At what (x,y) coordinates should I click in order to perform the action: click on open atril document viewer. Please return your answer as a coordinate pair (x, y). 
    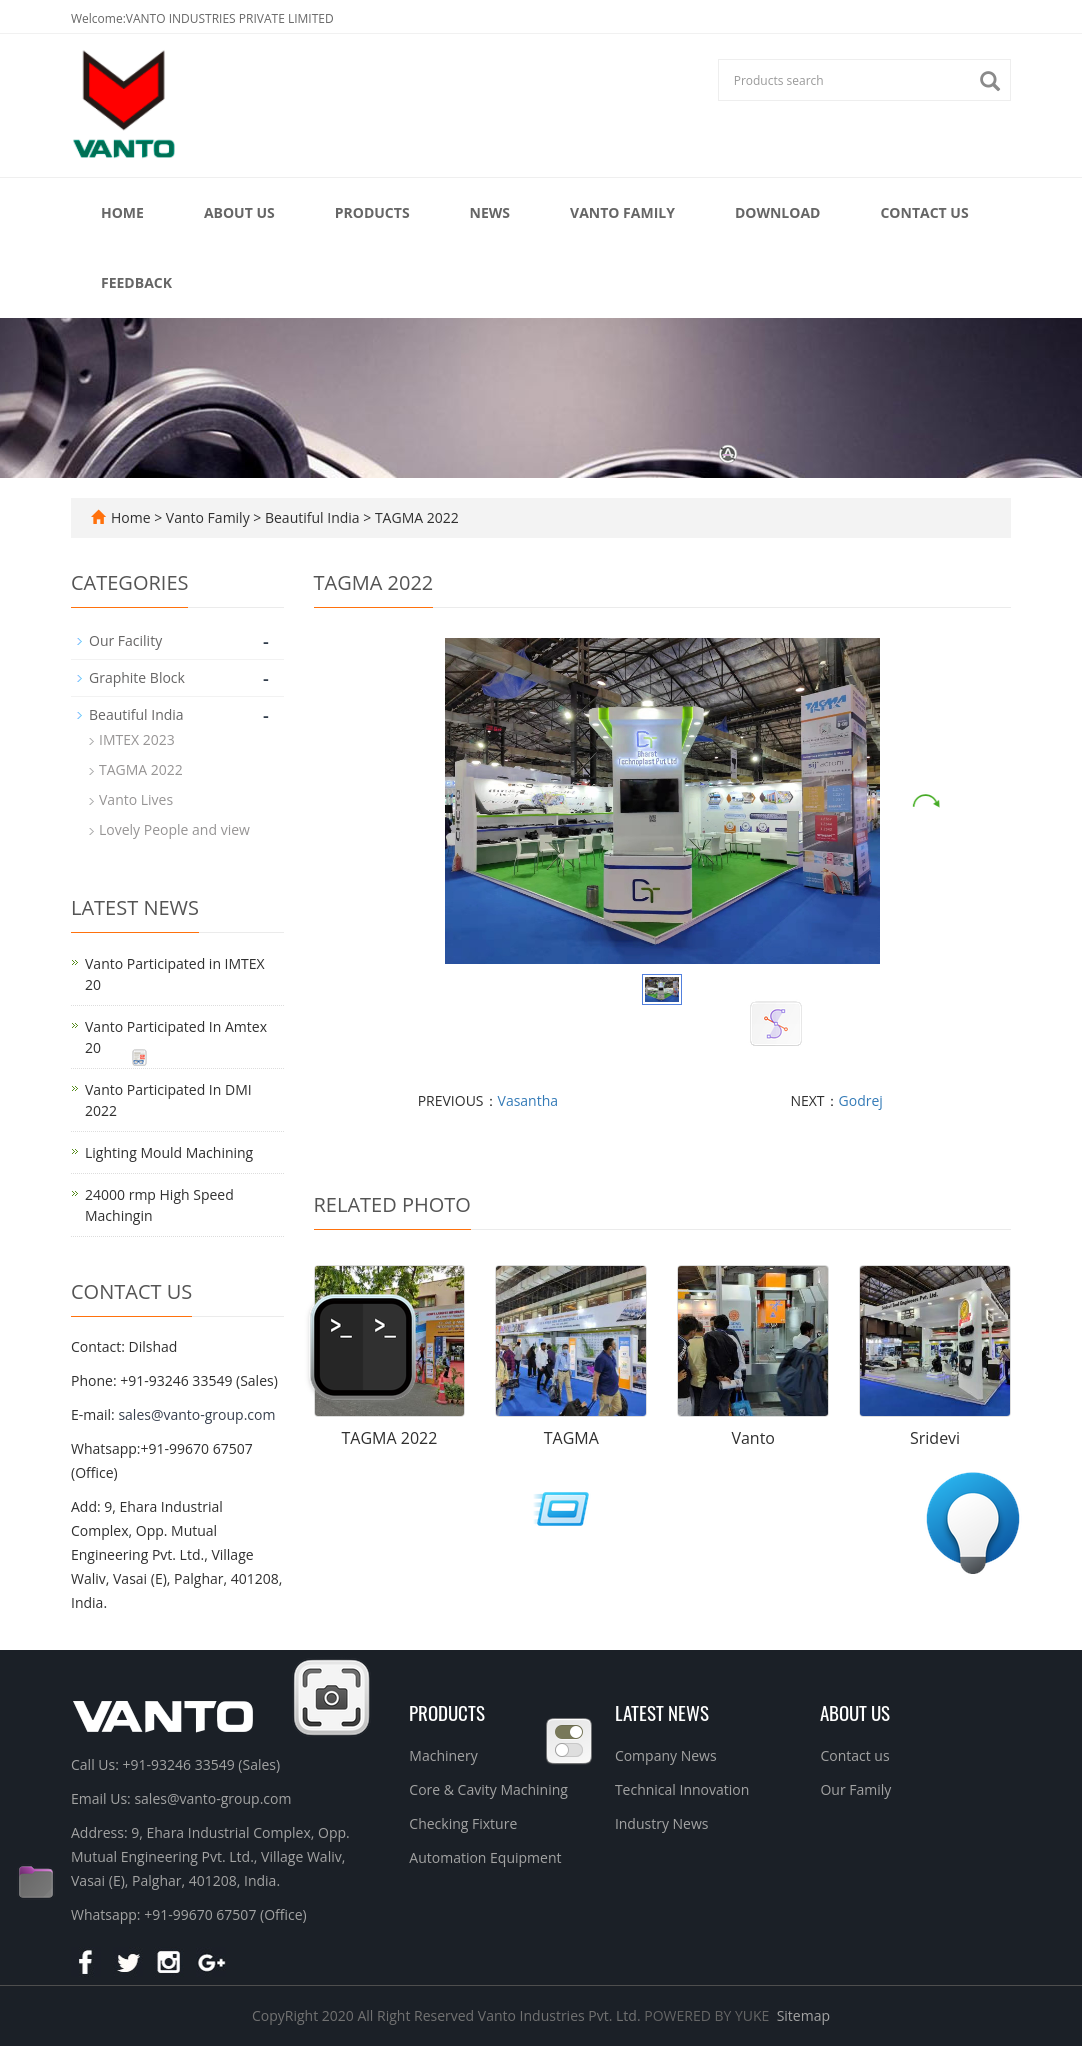
    Looking at the image, I should click on (139, 1057).